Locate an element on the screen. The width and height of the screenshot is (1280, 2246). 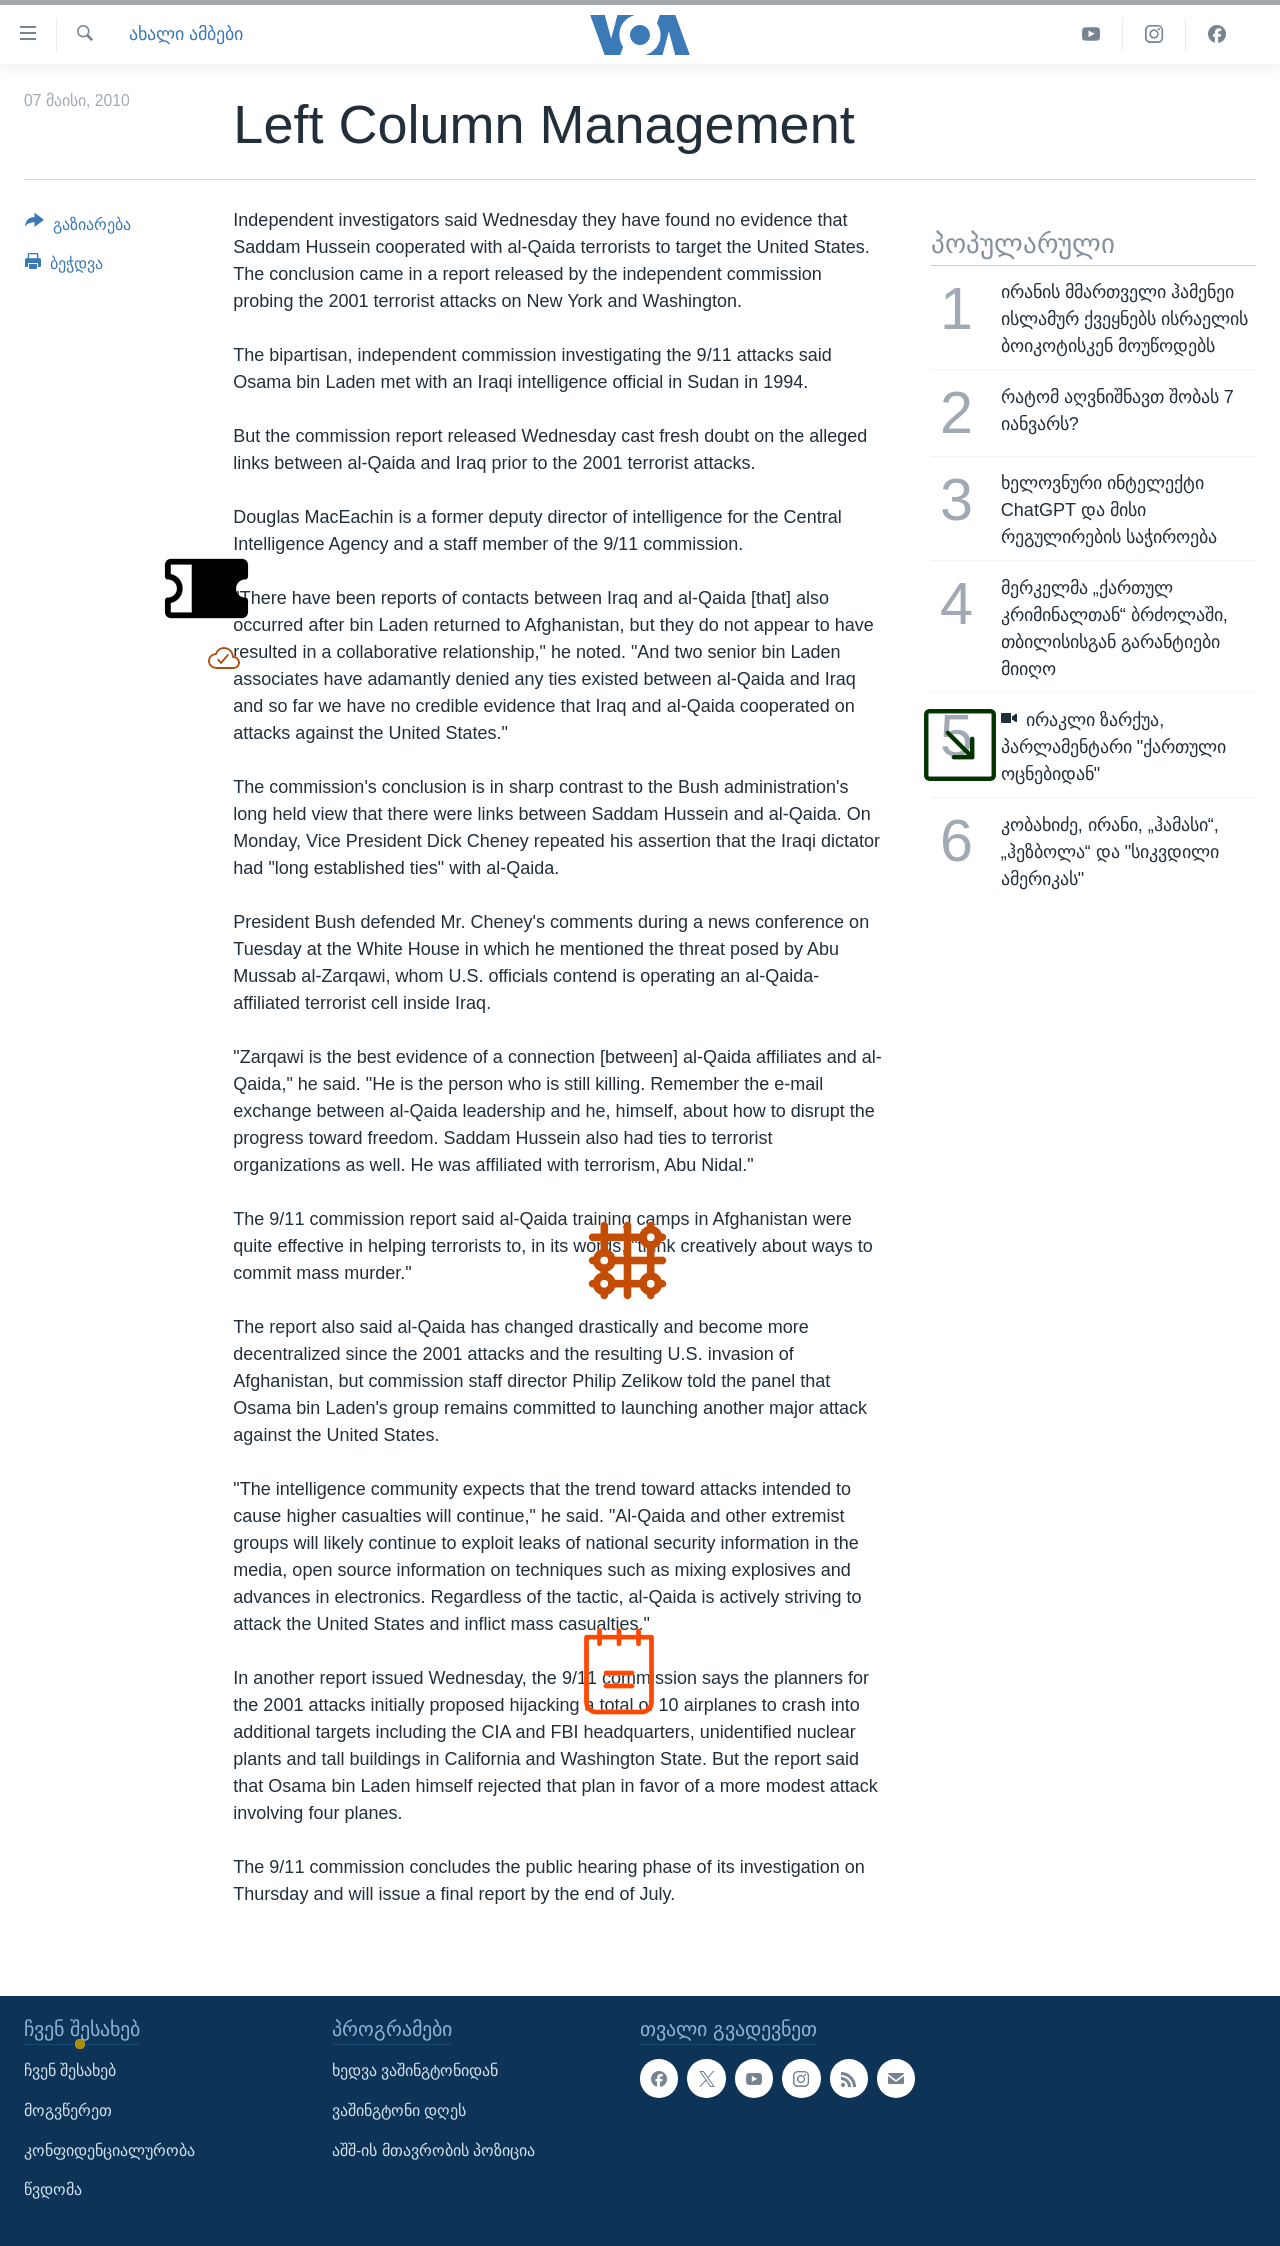
file successfully uploaded to cloud is located at coordinates (224, 658).